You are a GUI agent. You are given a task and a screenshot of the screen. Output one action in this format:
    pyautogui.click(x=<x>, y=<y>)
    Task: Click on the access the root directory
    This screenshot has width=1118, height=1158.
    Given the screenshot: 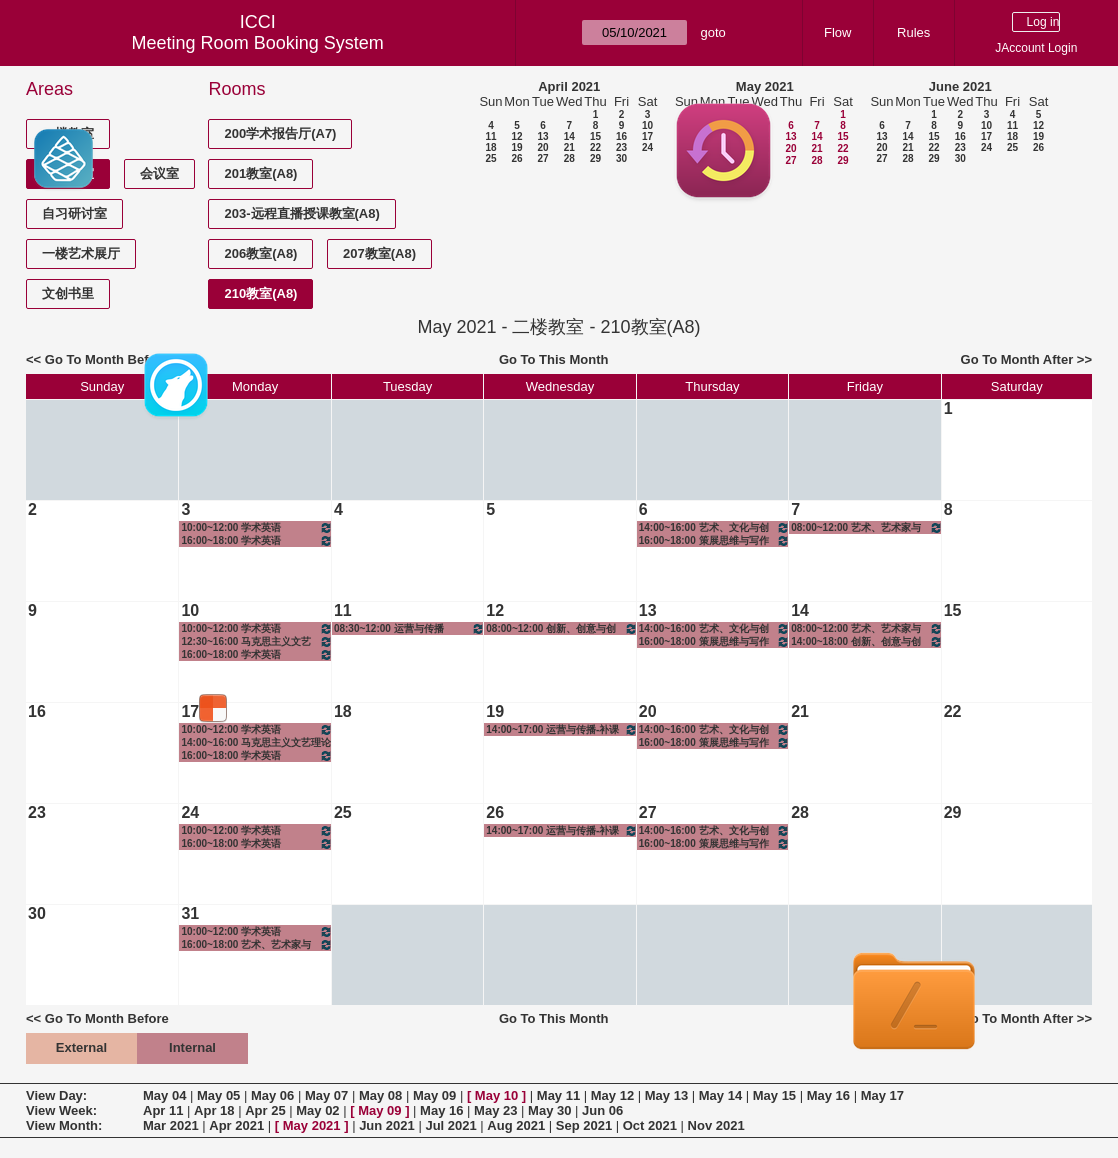 What is the action you would take?
    pyautogui.click(x=914, y=1001)
    